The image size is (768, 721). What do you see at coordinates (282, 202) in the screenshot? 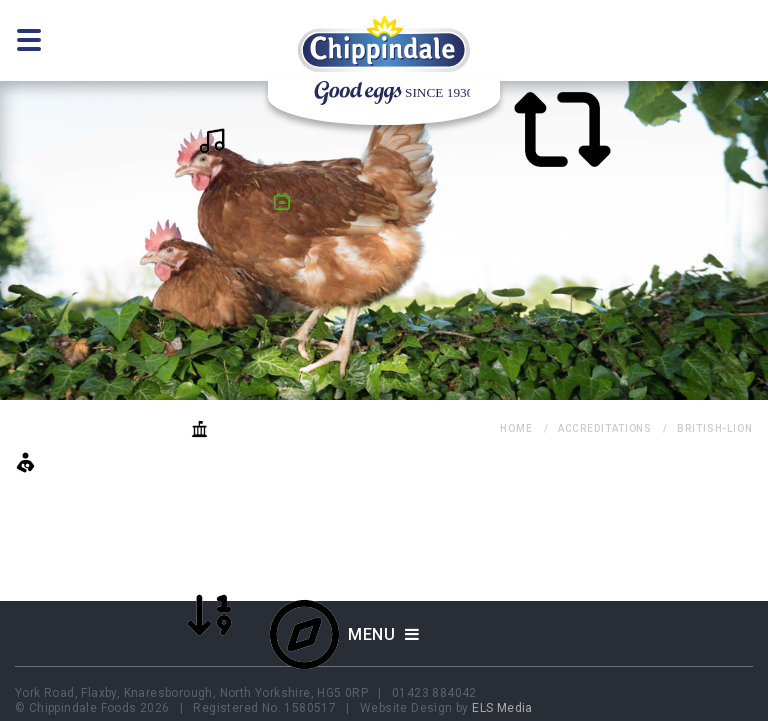
I see `remove an event from your calendar` at bounding box center [282, 202].